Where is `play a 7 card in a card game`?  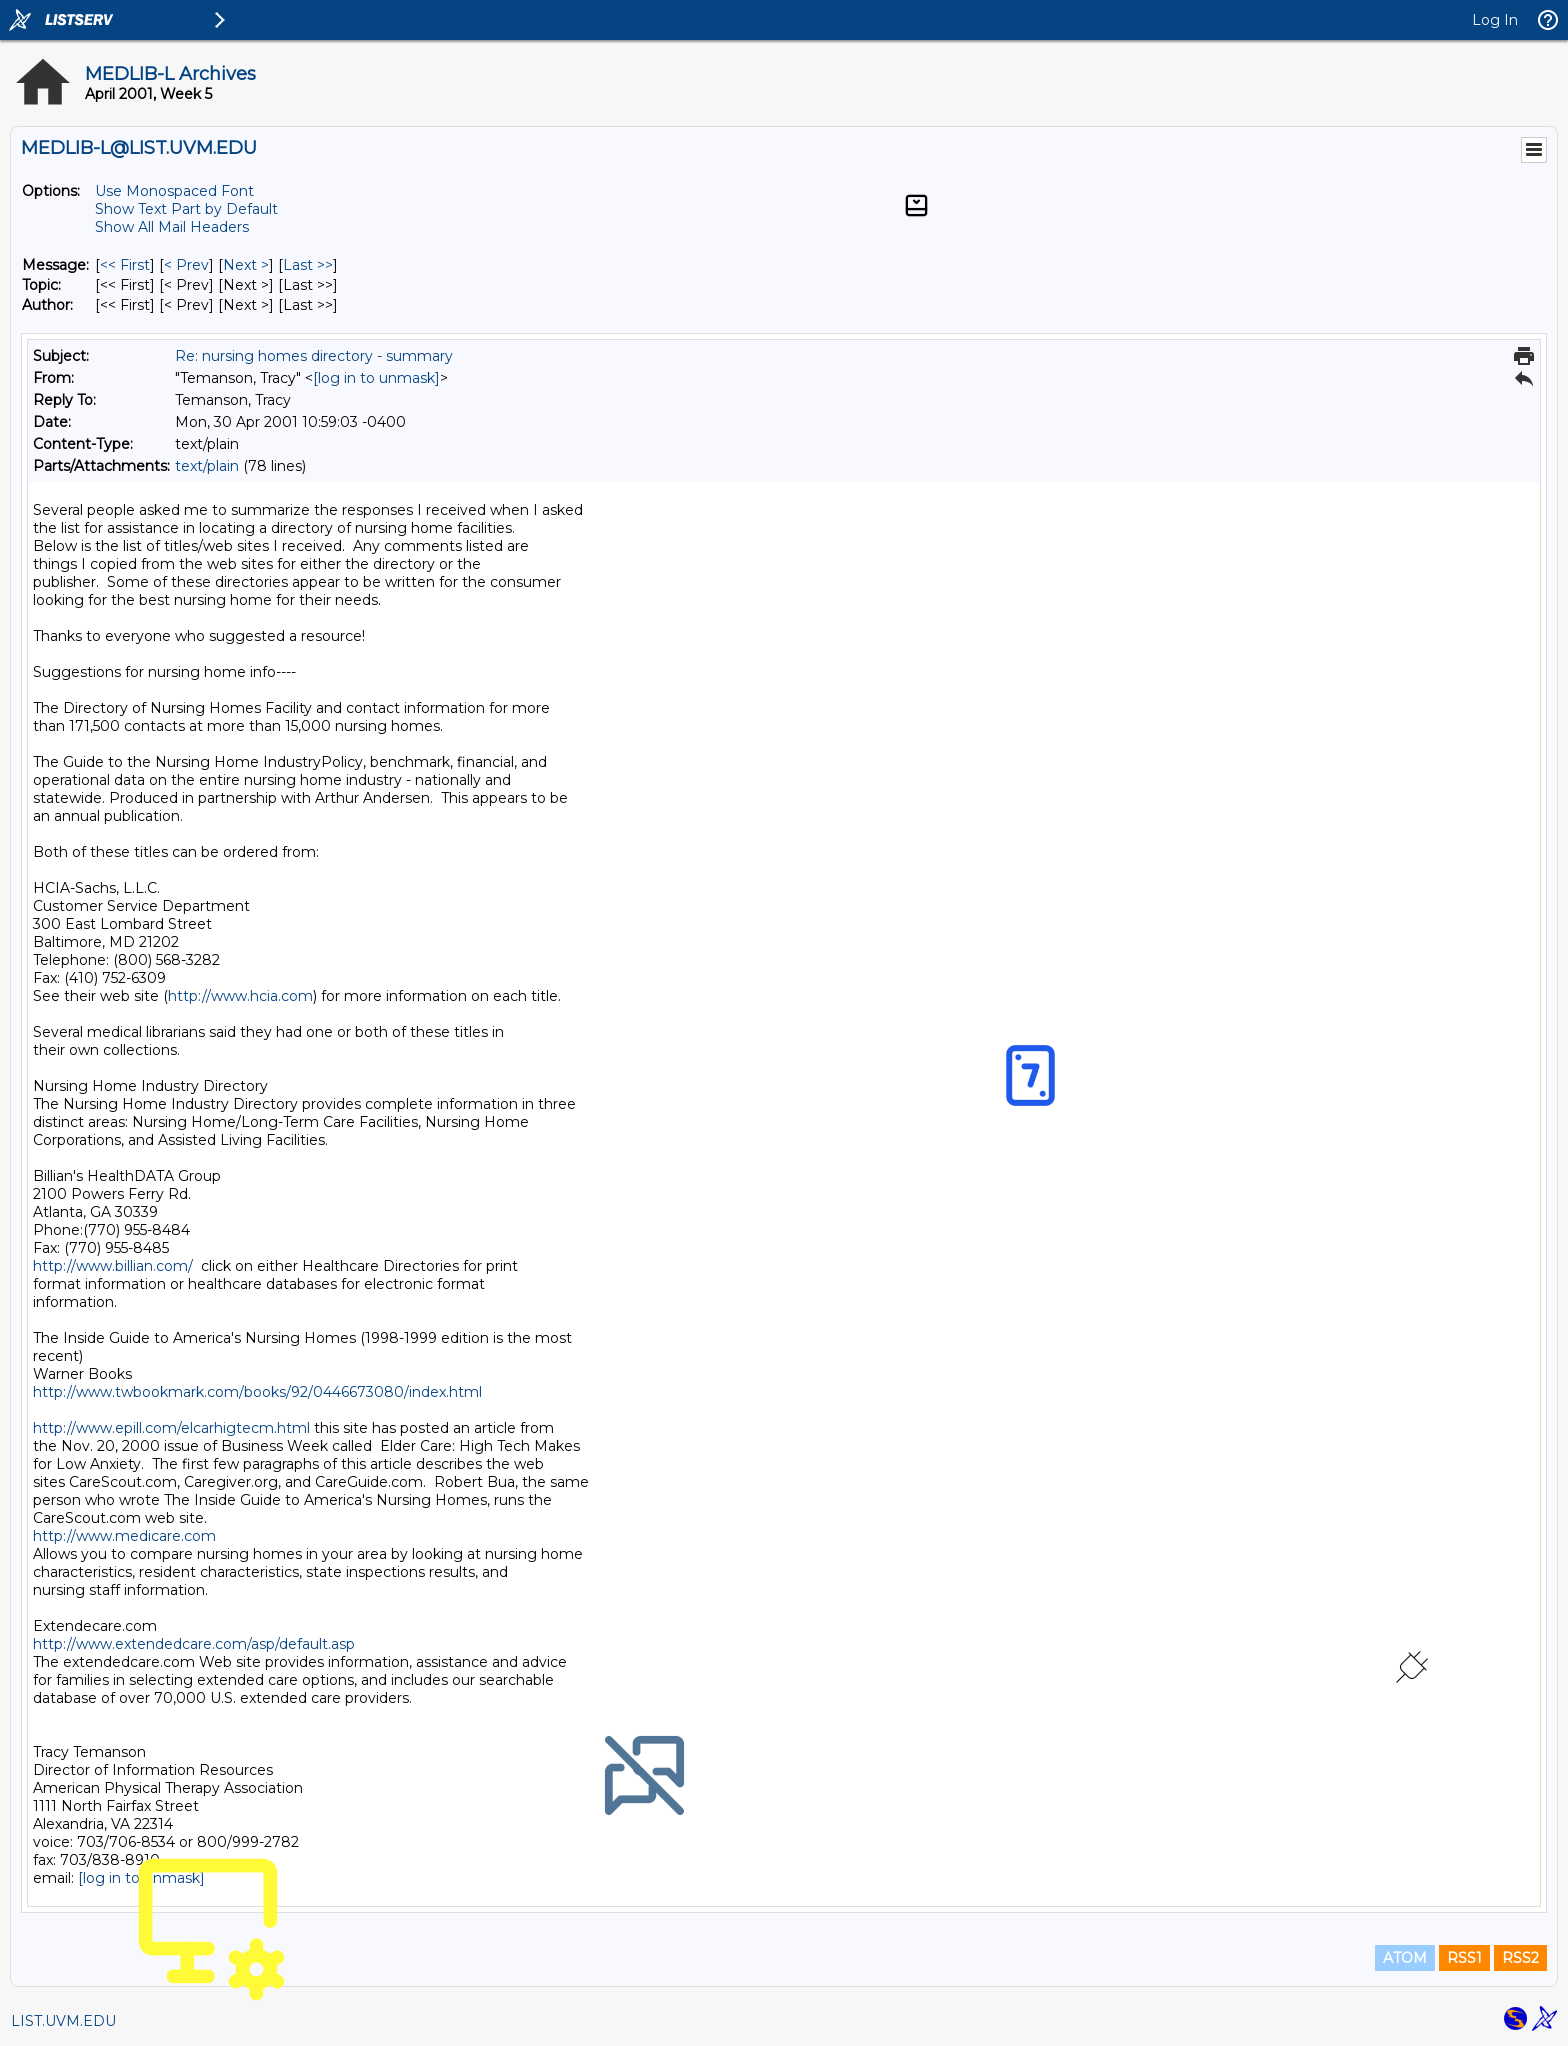 play a 7 card in a card game is located at coordinates (1030, 1075).